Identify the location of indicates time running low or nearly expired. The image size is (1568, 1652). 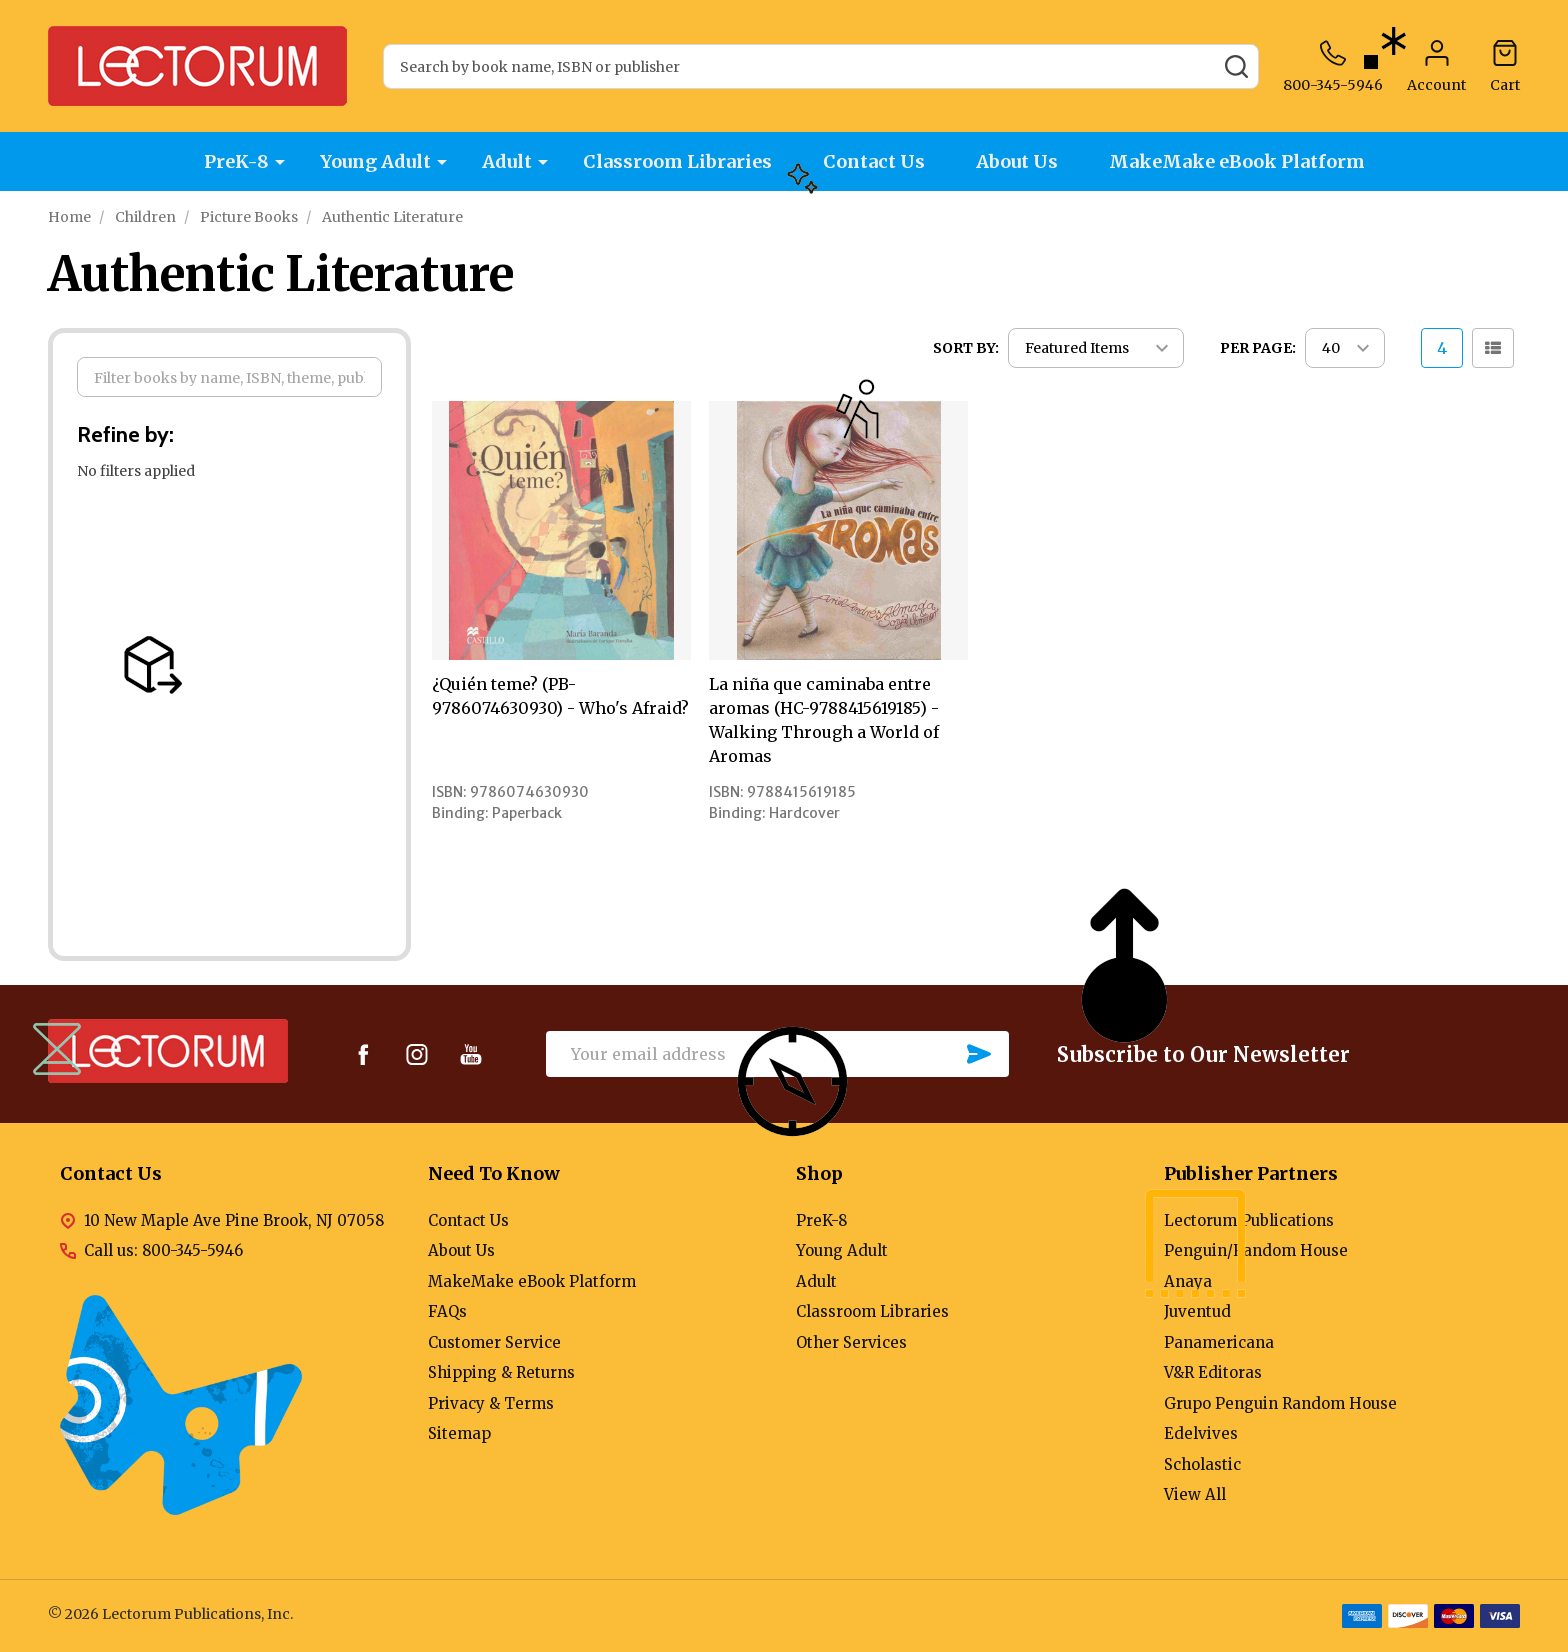
(57, 1049).